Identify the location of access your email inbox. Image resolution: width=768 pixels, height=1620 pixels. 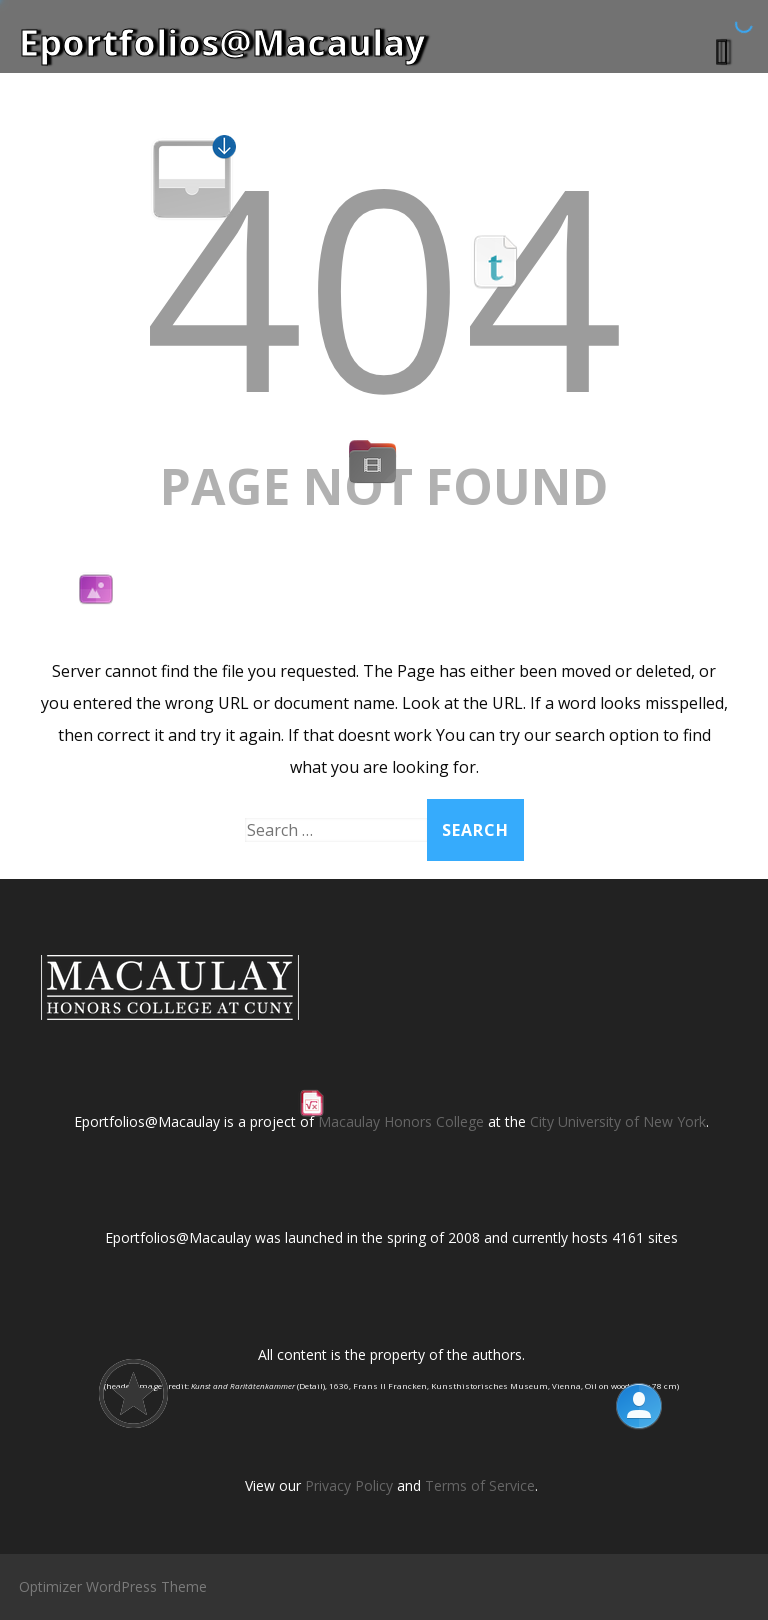
(192, 179).